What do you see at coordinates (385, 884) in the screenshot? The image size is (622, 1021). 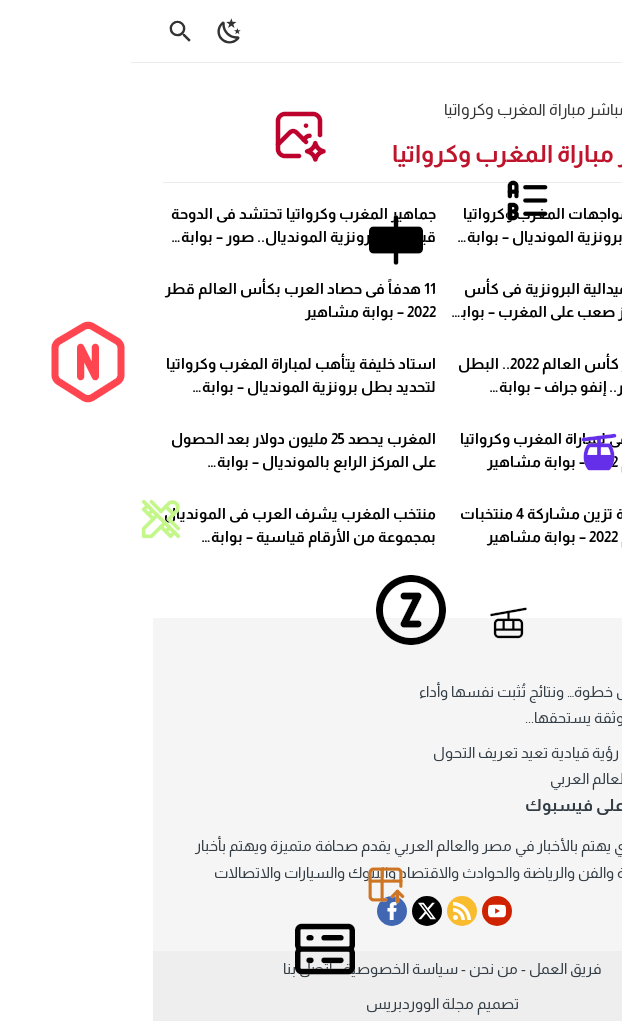 I see `import data into a table` at bounding box center [385, 884].